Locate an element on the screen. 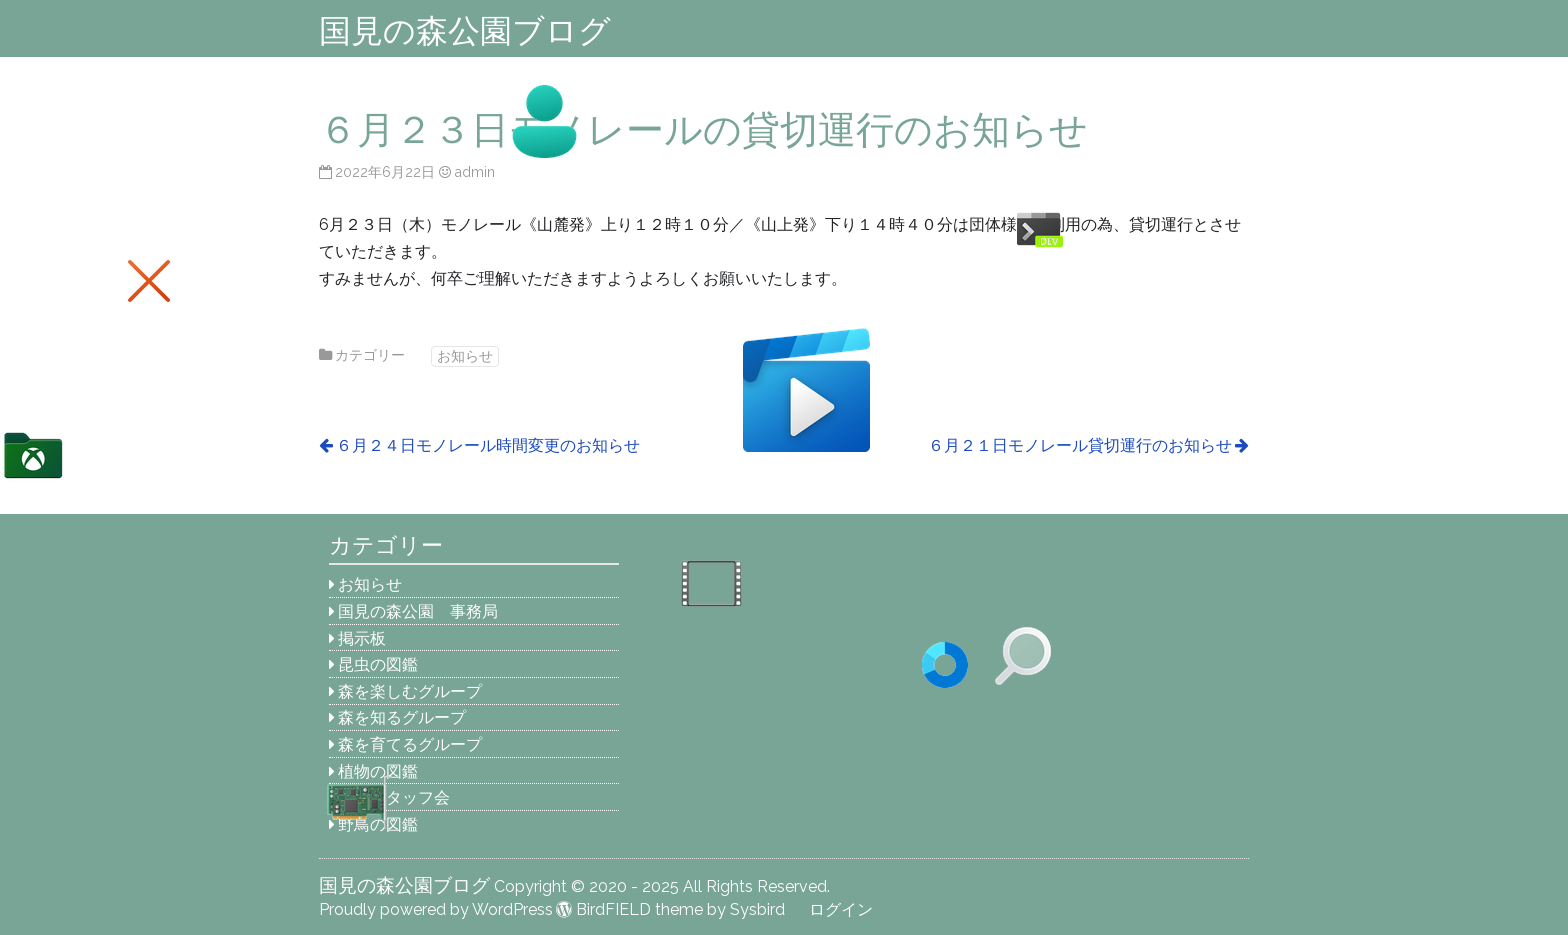 The height and width of the screenshot is (935, 1568). open productivity app is located at coordinates (945, 665).